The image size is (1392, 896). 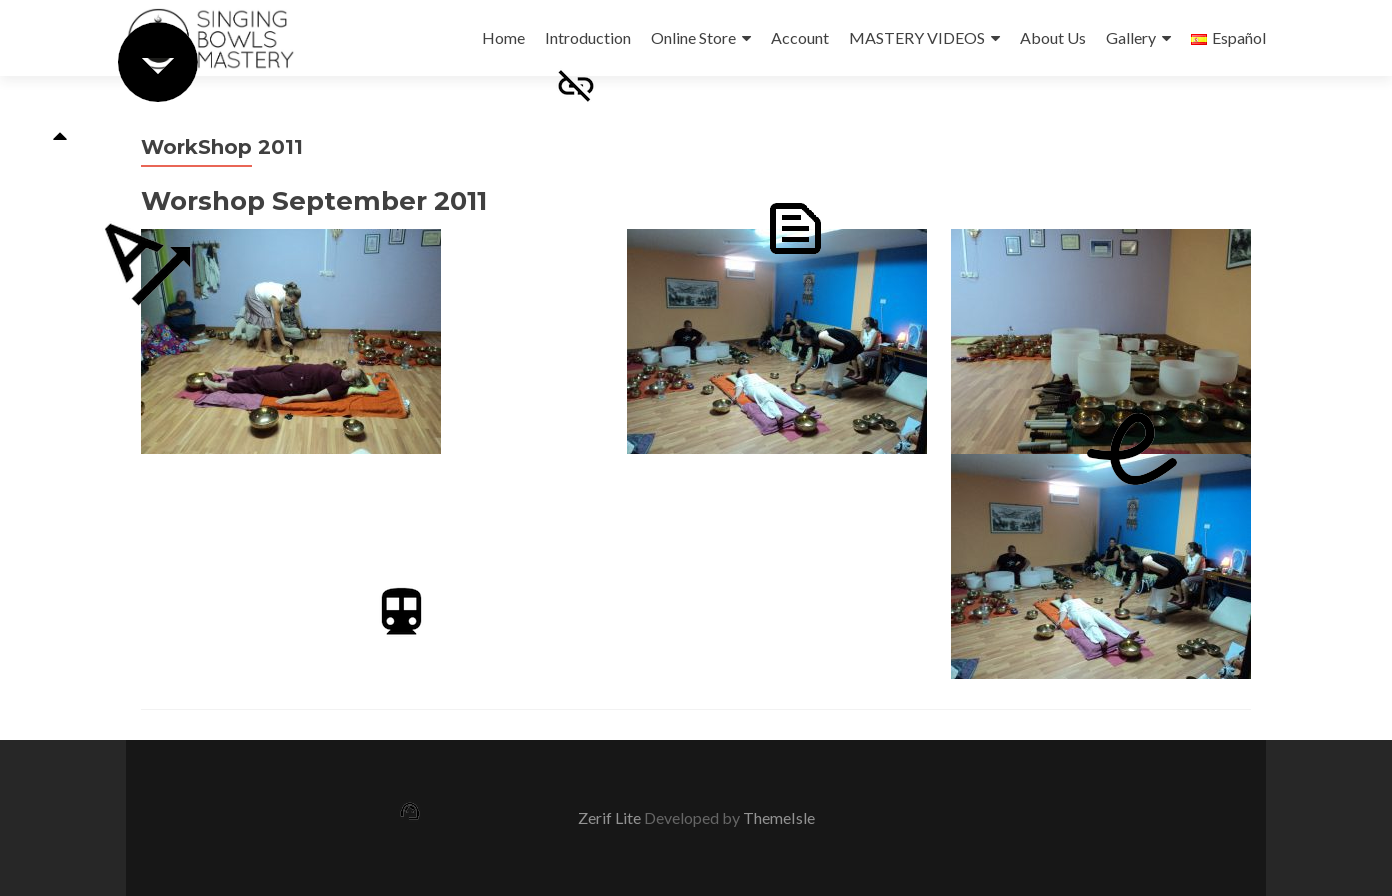 I want to click on get public transit directions, so click(x=401, y=612).